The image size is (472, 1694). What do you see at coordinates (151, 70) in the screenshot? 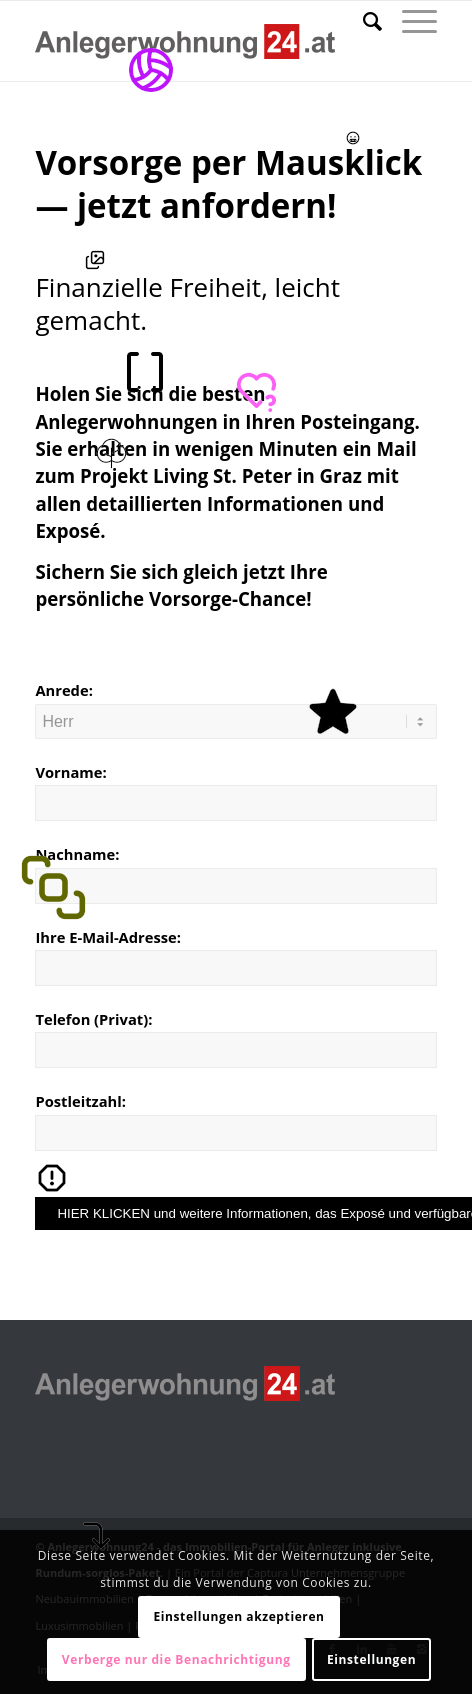
I see `view volleyball or beach sports activities` at bounding box center [151, 70].